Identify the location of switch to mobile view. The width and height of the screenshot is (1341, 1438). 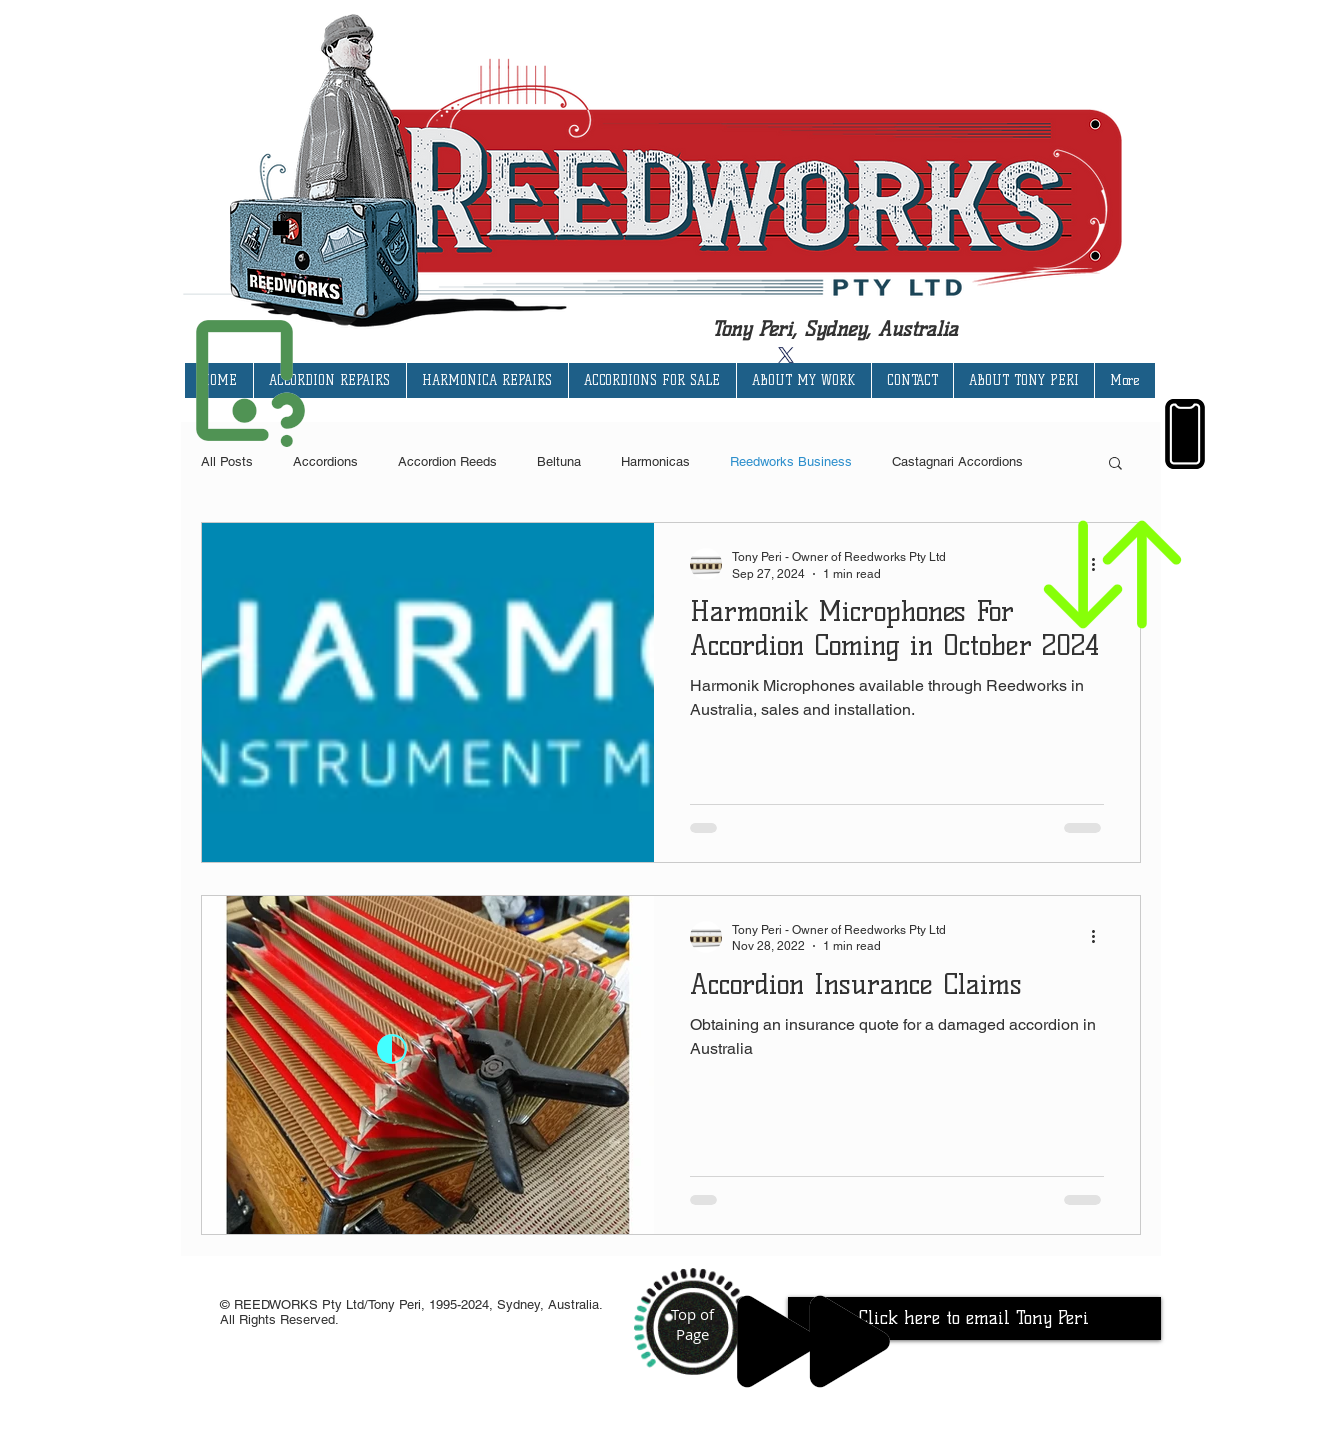
(1185, 434).